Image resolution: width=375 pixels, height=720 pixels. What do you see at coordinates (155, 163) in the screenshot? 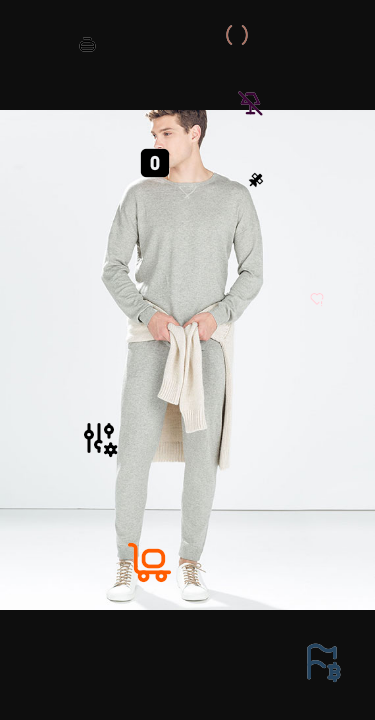
I see `indicates zero items or empty count` at bounding box center [155, 163].